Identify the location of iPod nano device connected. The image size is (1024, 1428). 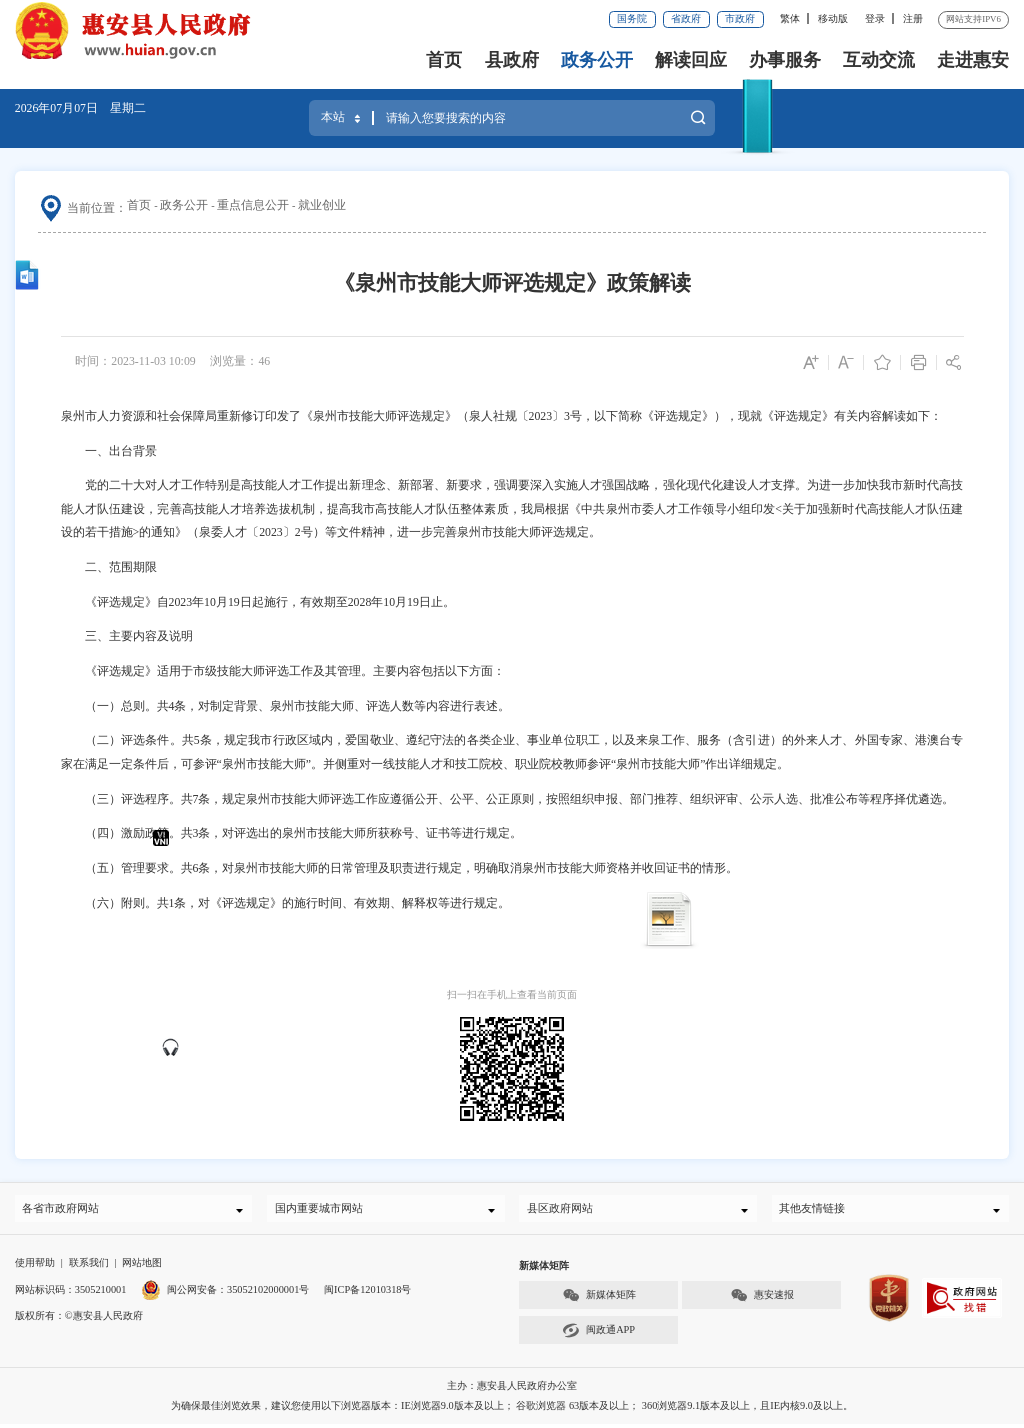
(757, 117).